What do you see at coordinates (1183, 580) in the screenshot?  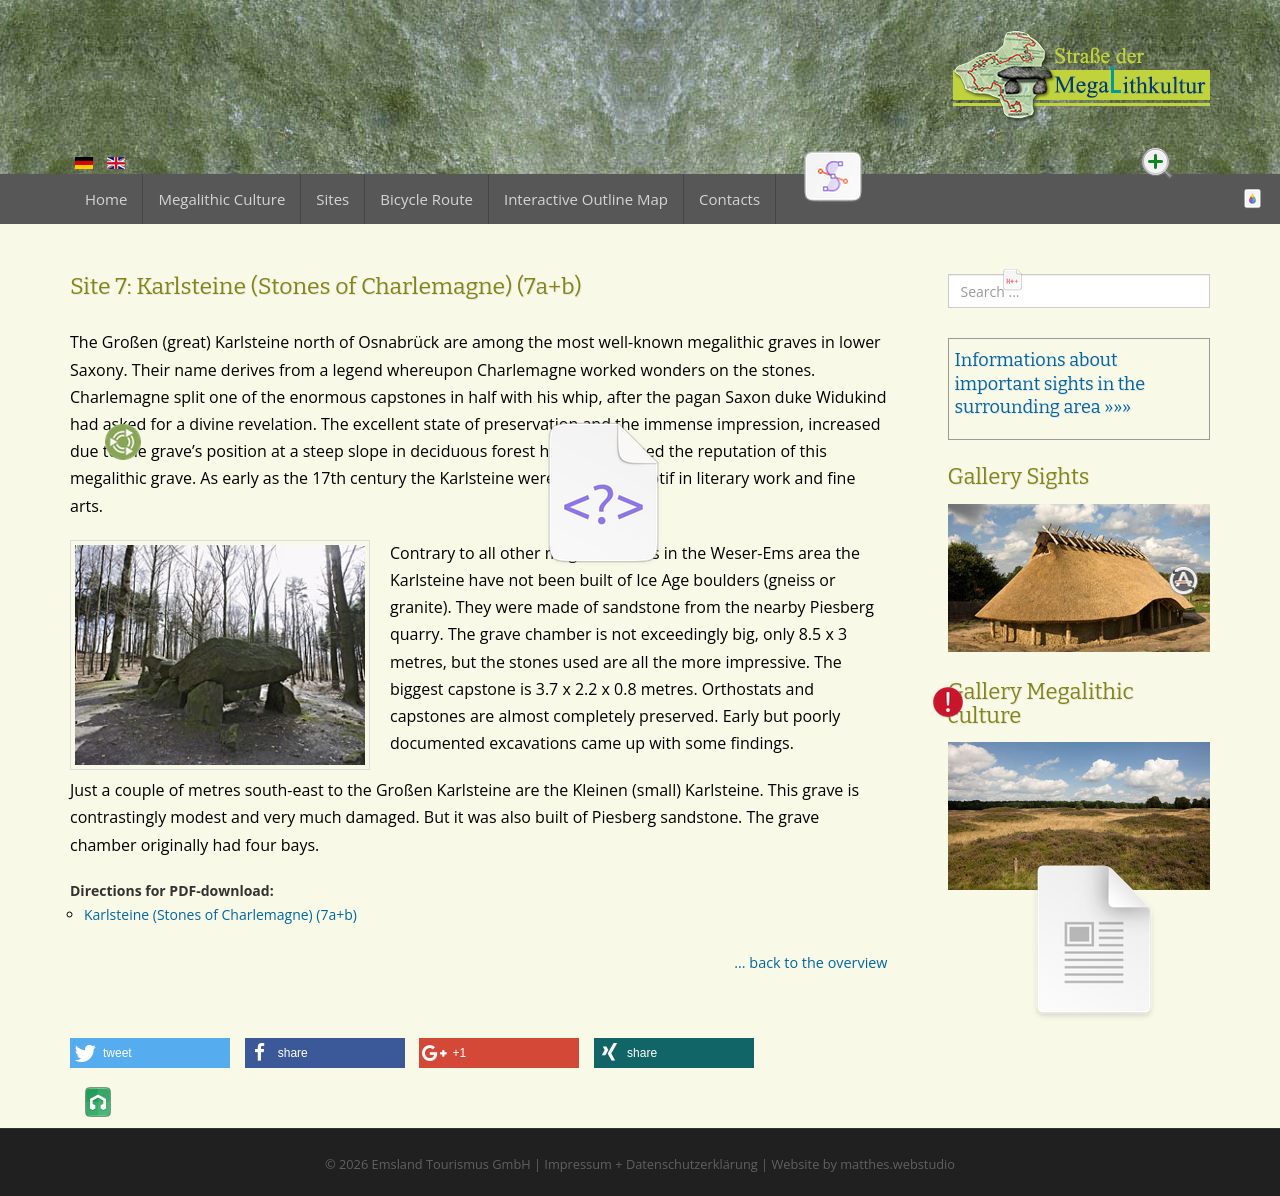 I see `open the software updater application` at bounding box center [1183, 580].